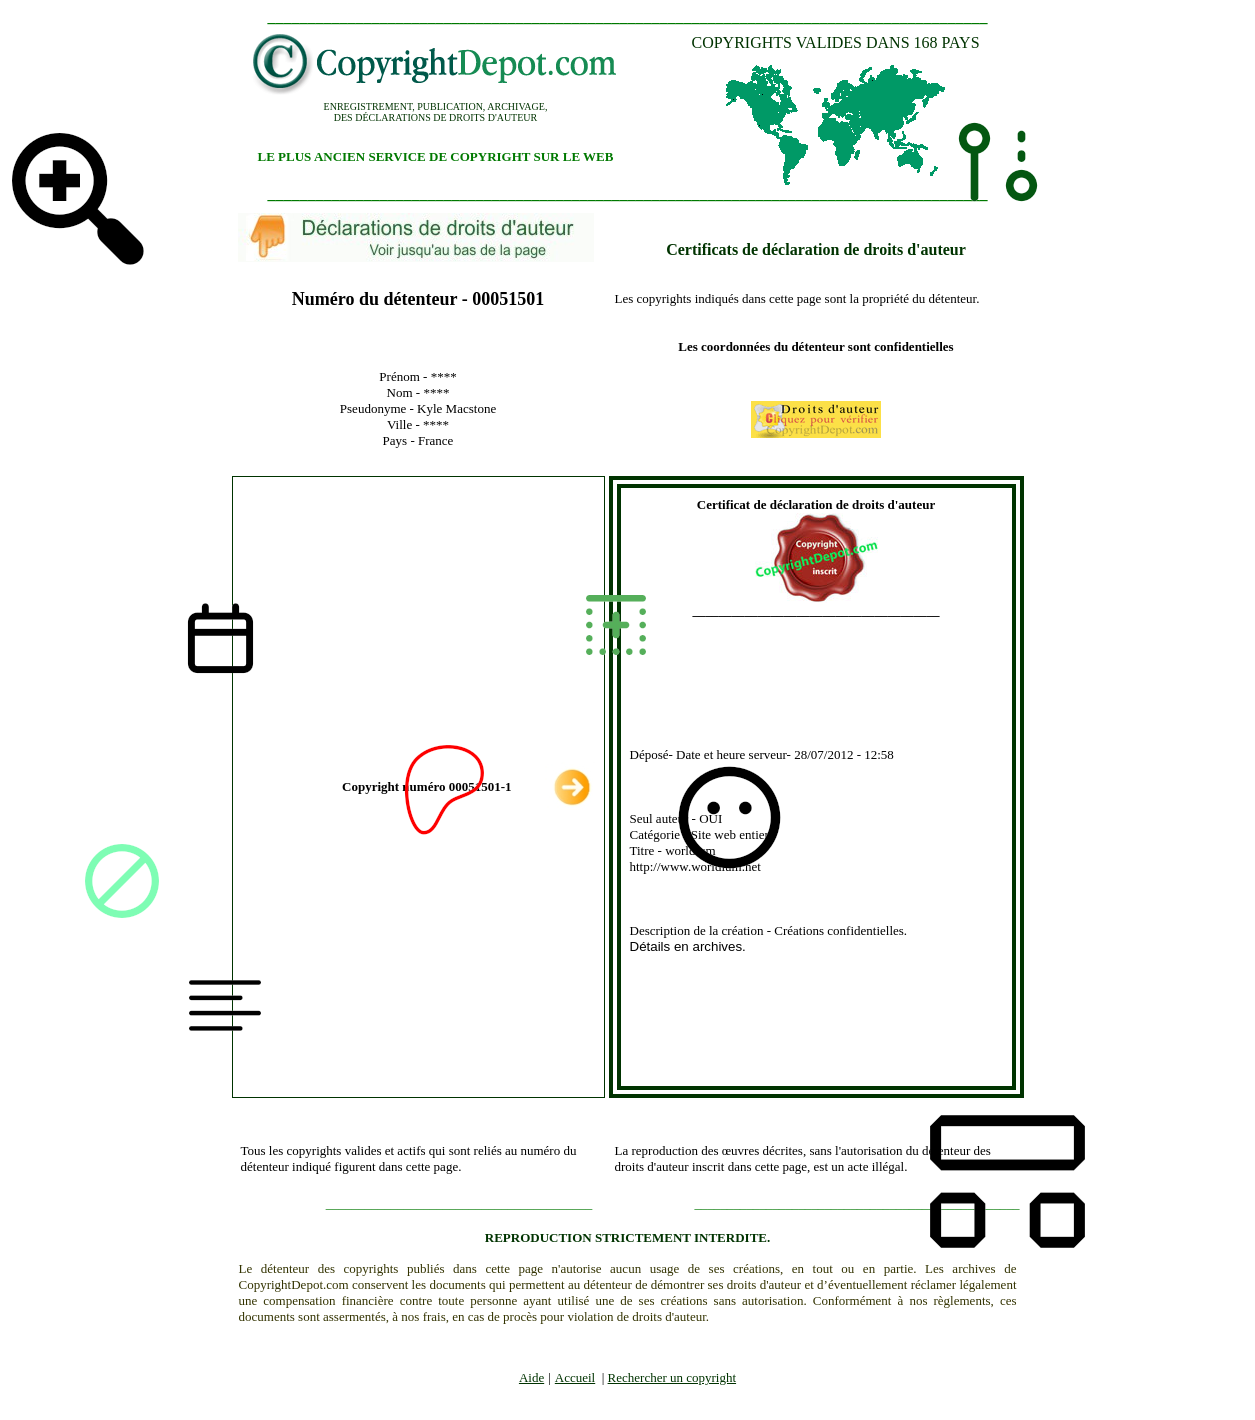 This screenshot has width=1255, height=1420. I want to click on align text to the left, so click(225, 1007).